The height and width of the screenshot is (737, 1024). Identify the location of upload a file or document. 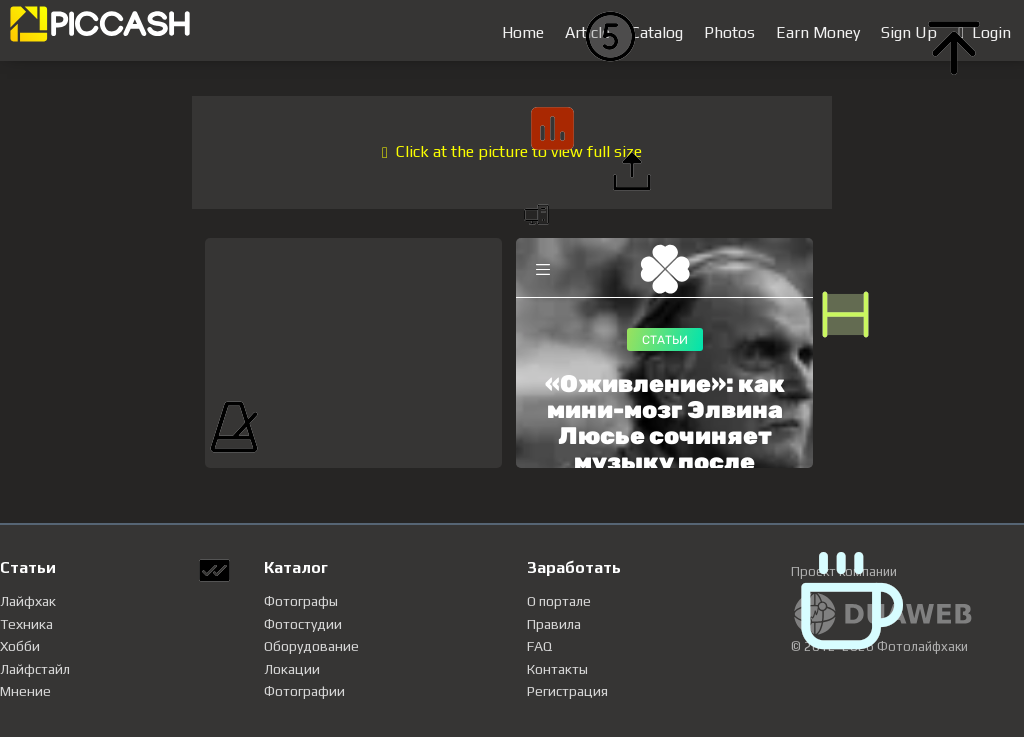
(954, 47).